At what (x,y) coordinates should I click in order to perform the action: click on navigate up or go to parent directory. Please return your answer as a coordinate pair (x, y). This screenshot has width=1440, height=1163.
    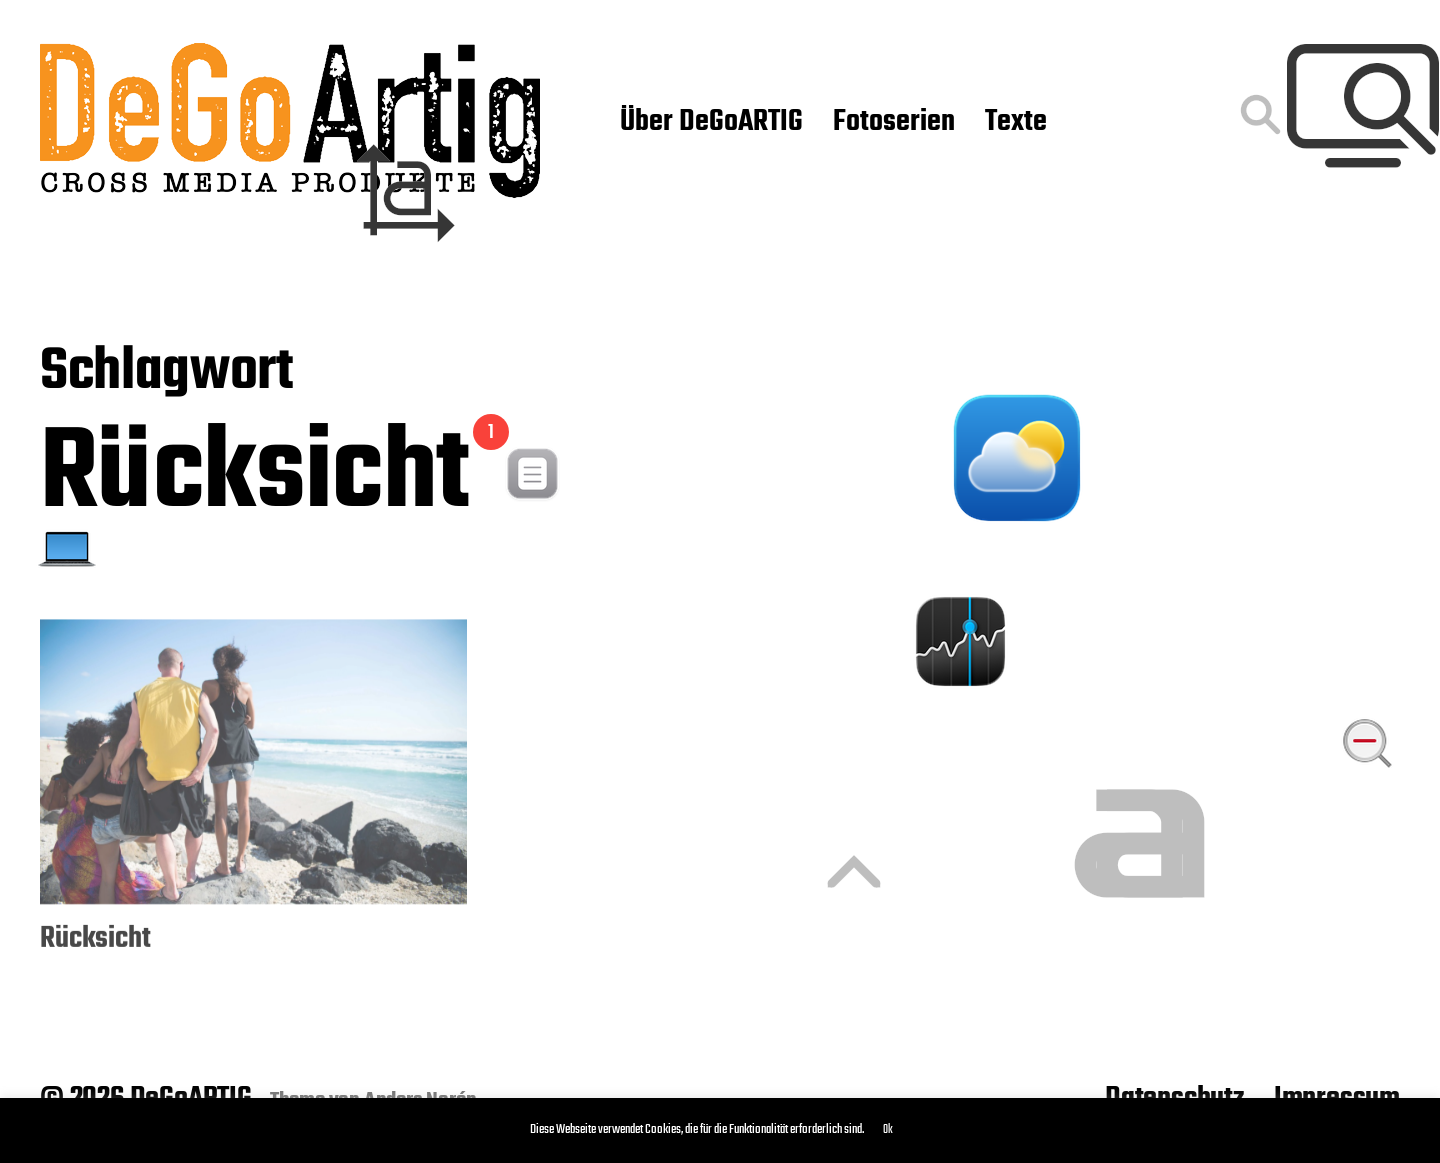
    Looking at the image, I should click on (854, 870).